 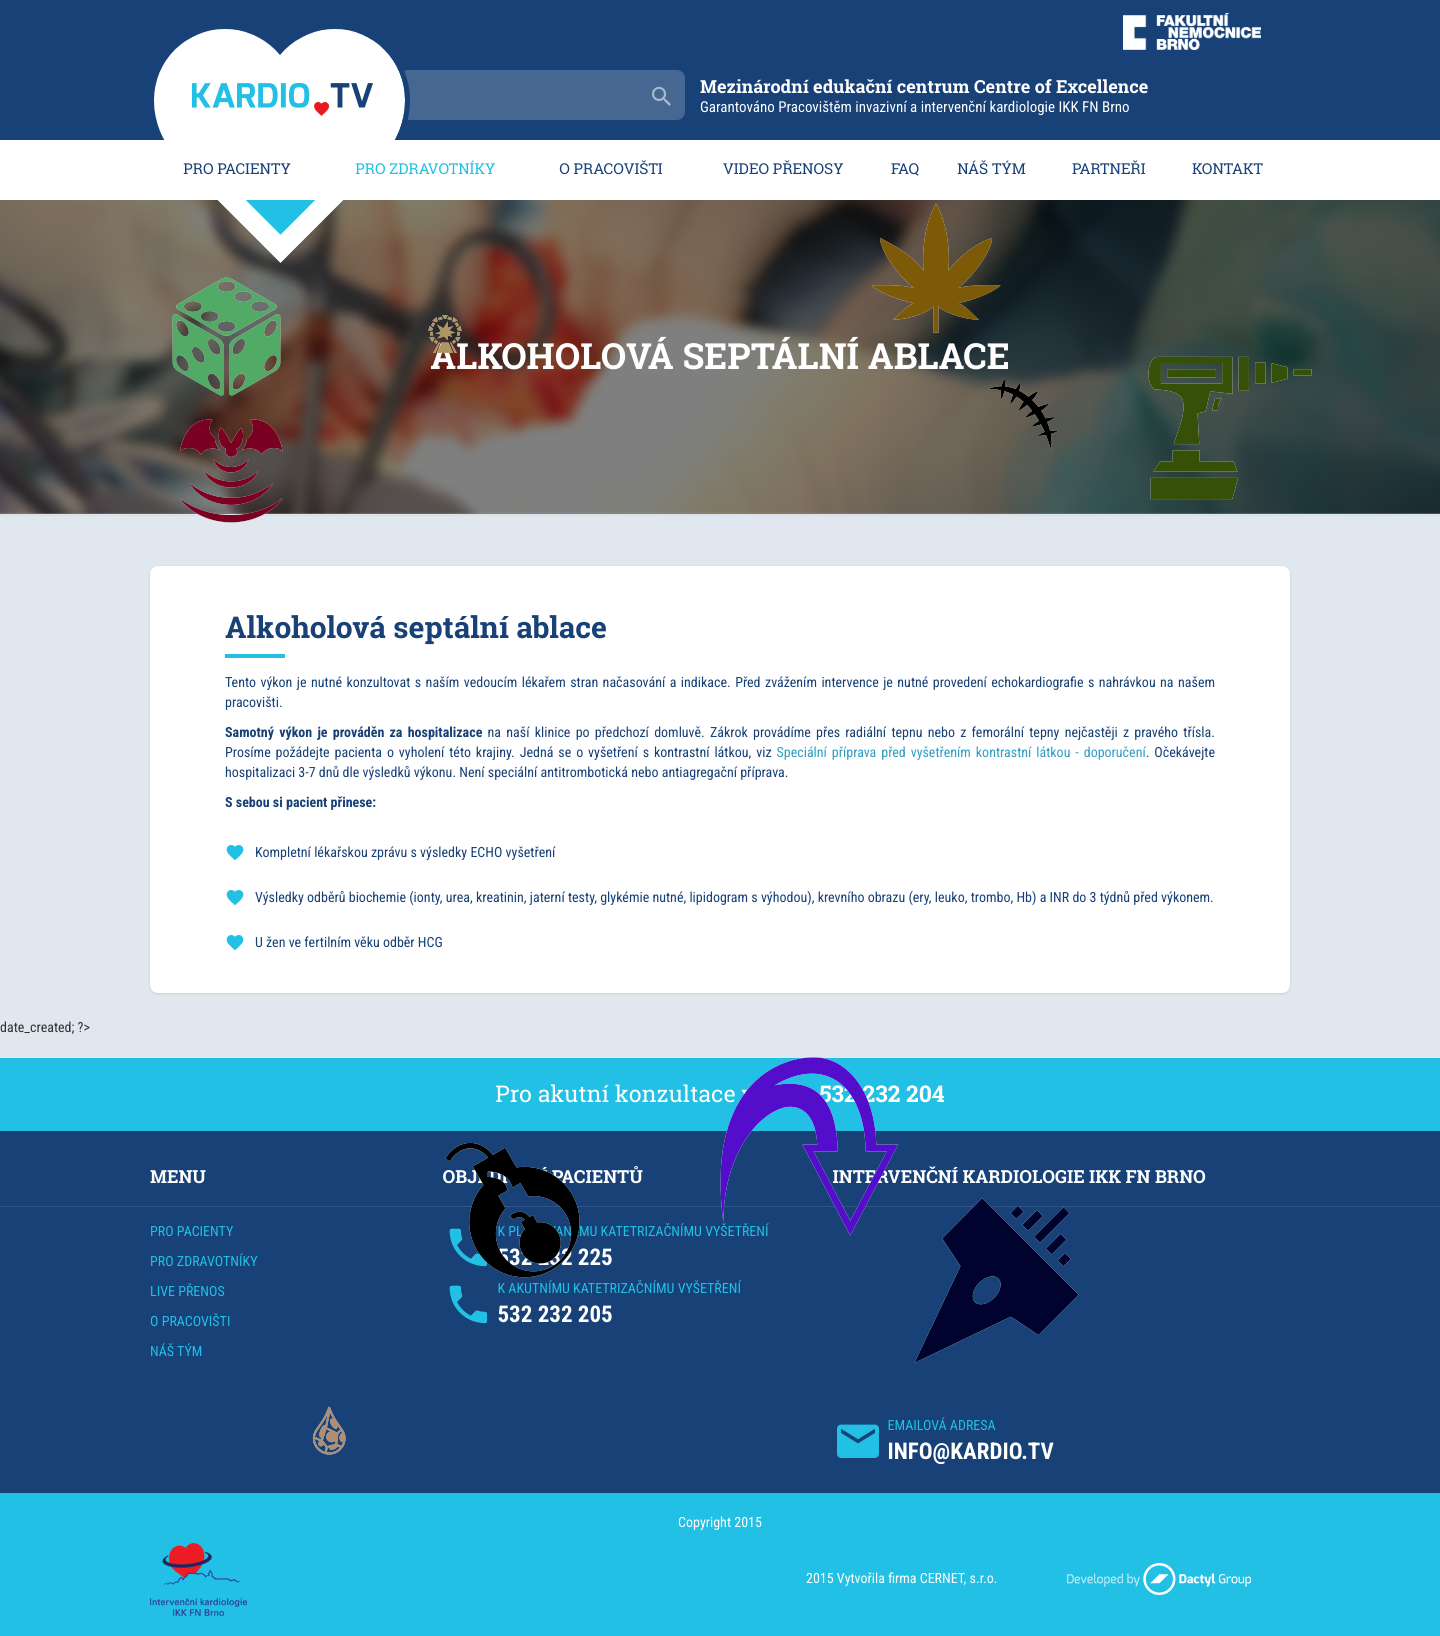 I want to click on deploy cluster bomb weapon in game, so click(x=513, y=1211).